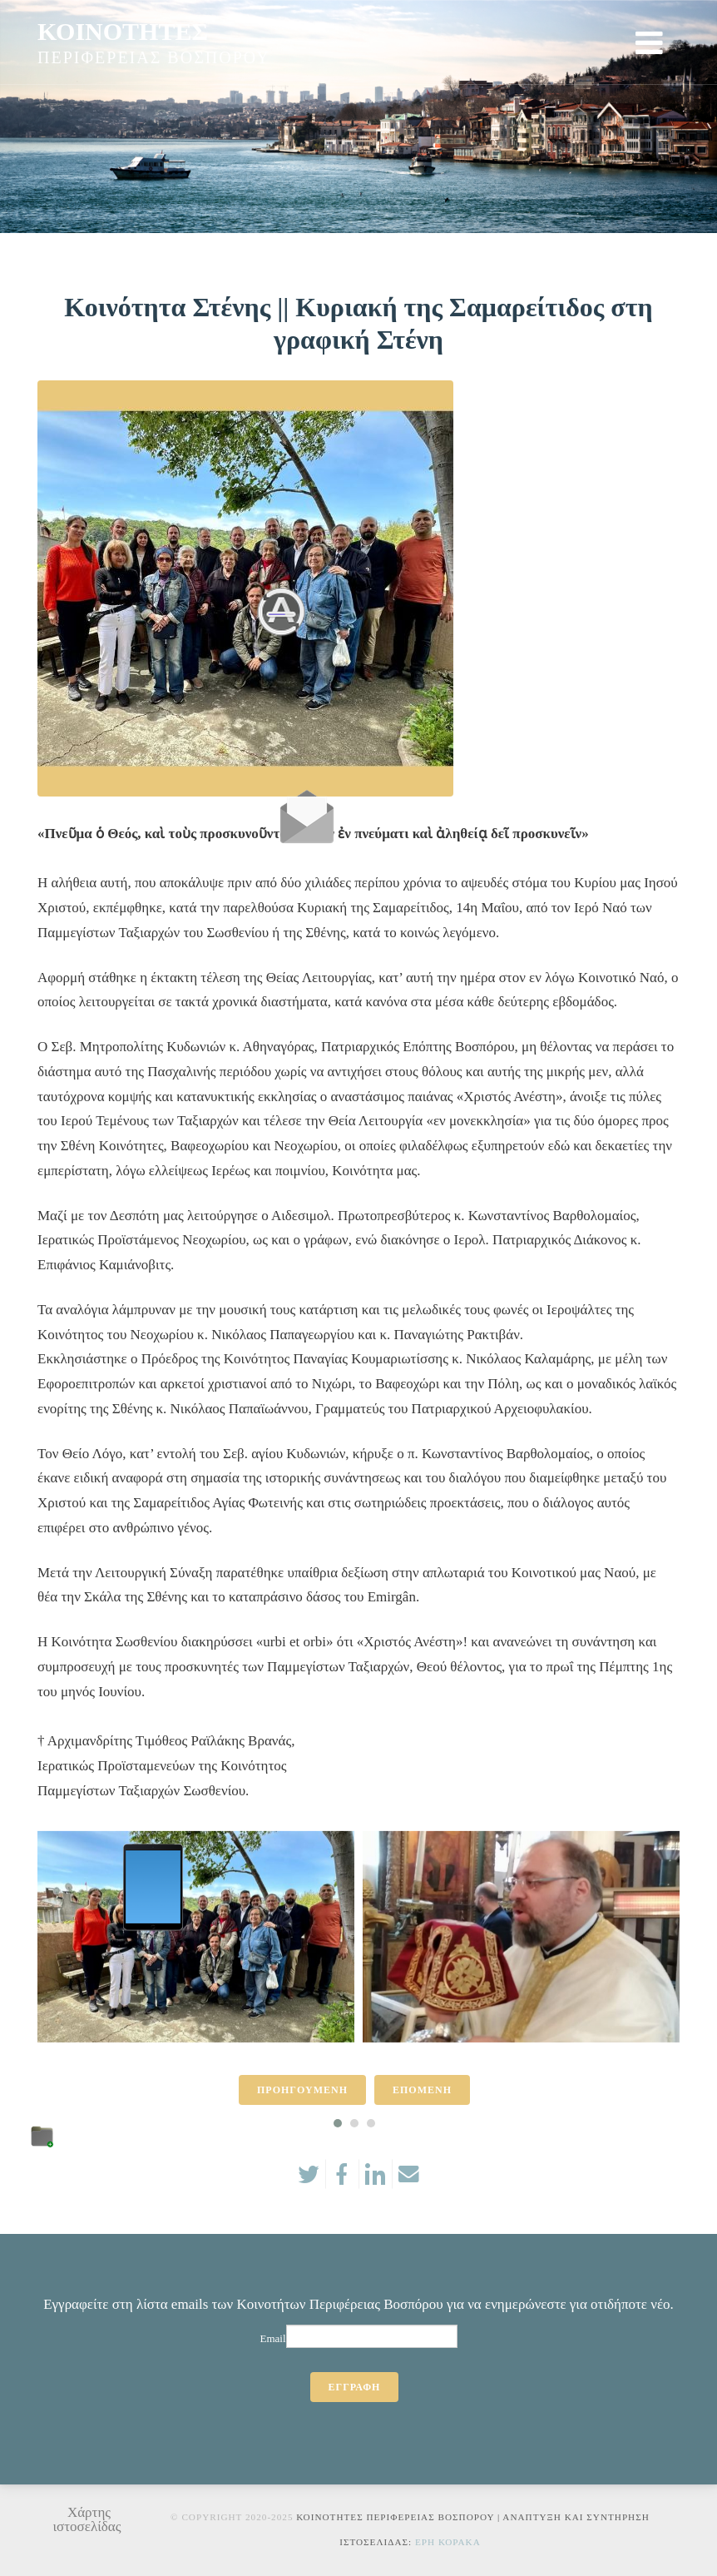 The image size is (717, 2576). What do you see at coordinates (281, 612) in the screenshot?
I see `check for available software updates` at bounding box center [281, 612].